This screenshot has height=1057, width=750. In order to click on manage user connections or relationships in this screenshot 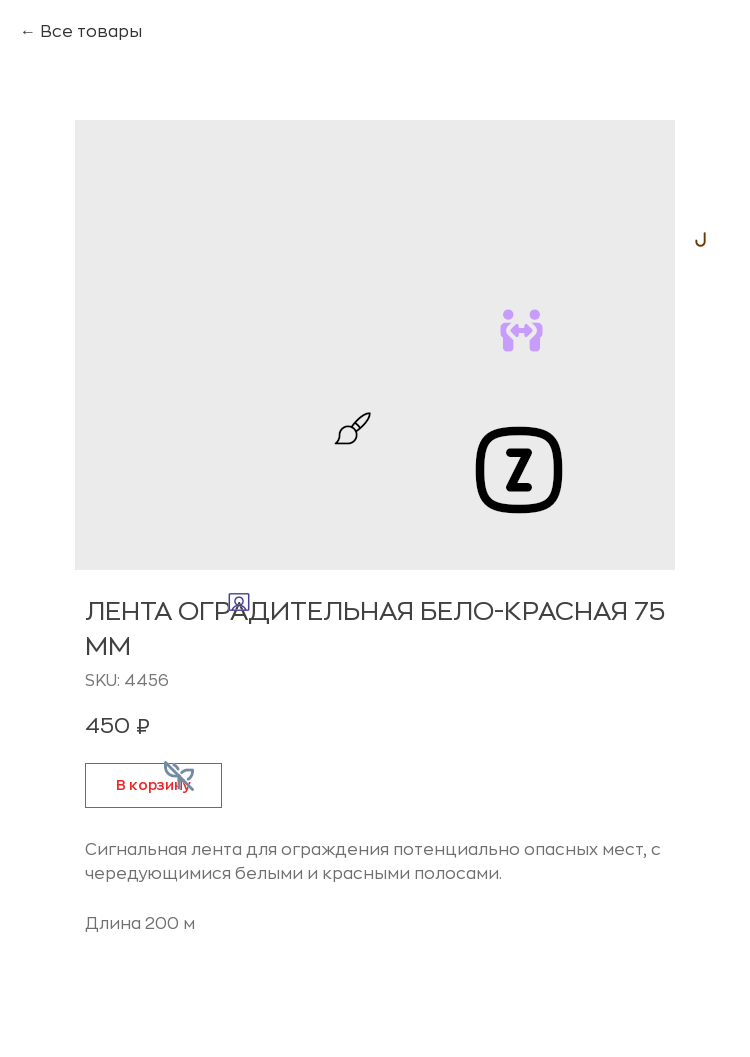, I will do `click(521, 330)`.